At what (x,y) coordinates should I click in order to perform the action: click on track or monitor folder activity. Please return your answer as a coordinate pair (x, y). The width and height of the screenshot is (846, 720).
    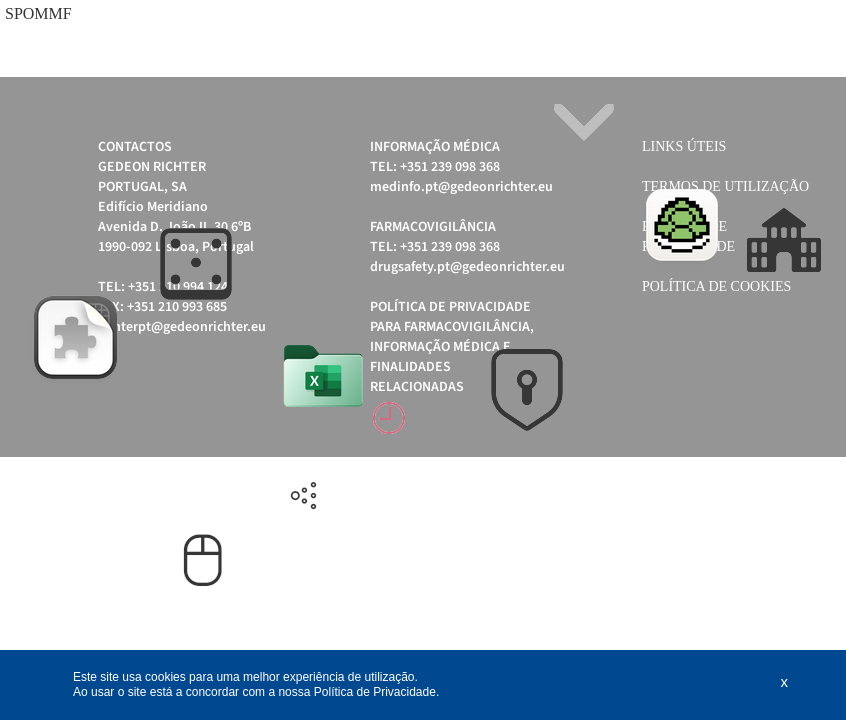
    Looking at the image, I should click on (303, 496).